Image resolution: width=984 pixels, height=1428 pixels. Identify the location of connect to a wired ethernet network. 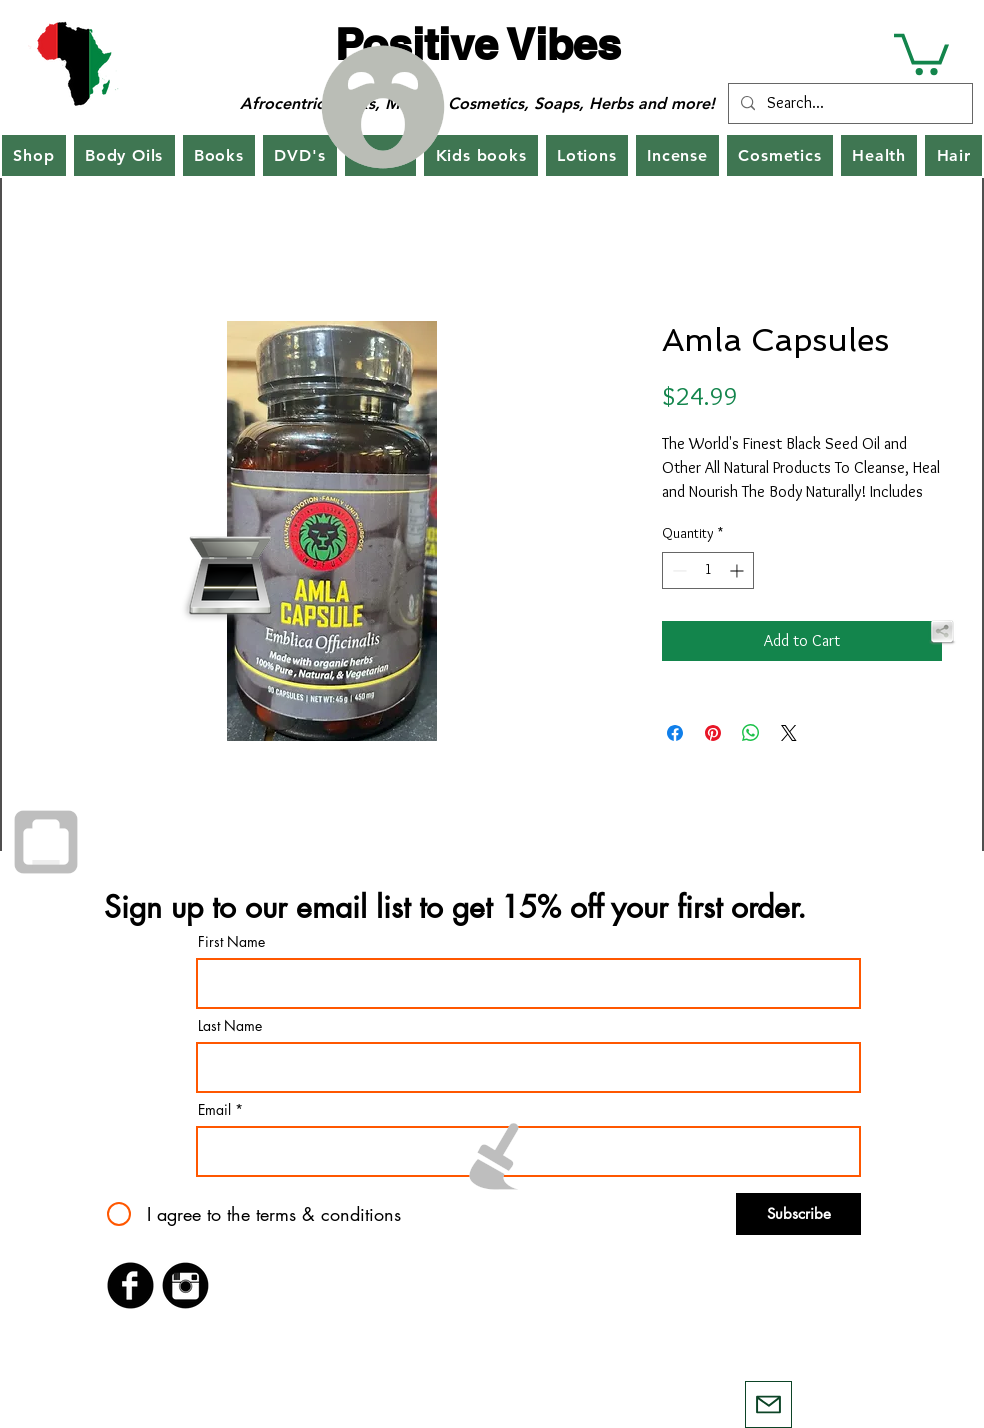
(46, 842).